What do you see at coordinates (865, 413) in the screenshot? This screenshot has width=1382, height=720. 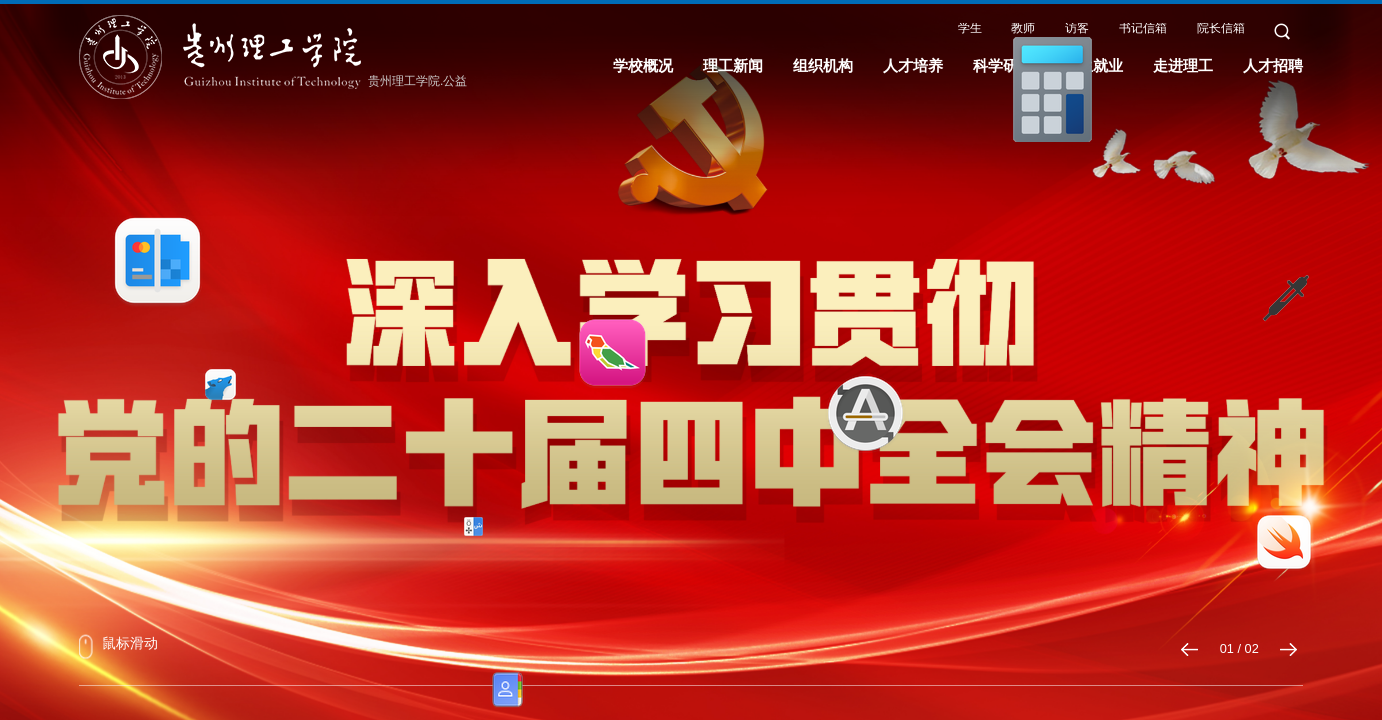 I see `check for available software updates` at bounding box center [865, 413].